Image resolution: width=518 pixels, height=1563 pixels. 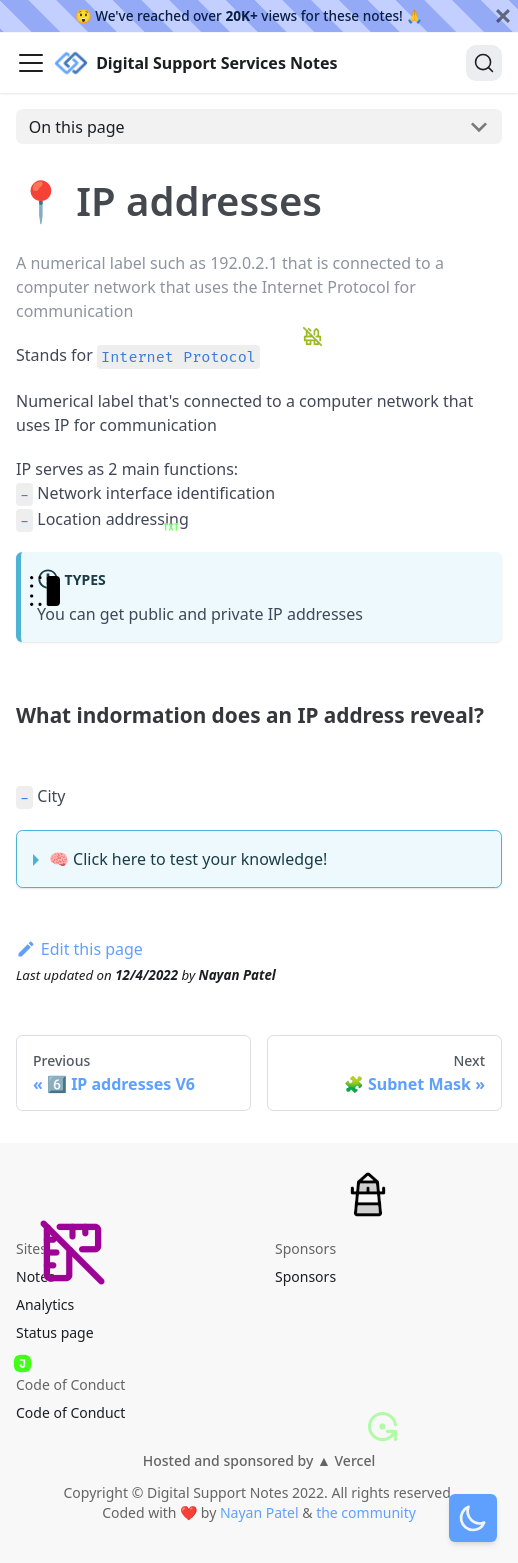 What do you see at coordinates (45, 591) in the screenshot?
I see `align content to the right edge` at bounding box center [45, 591].